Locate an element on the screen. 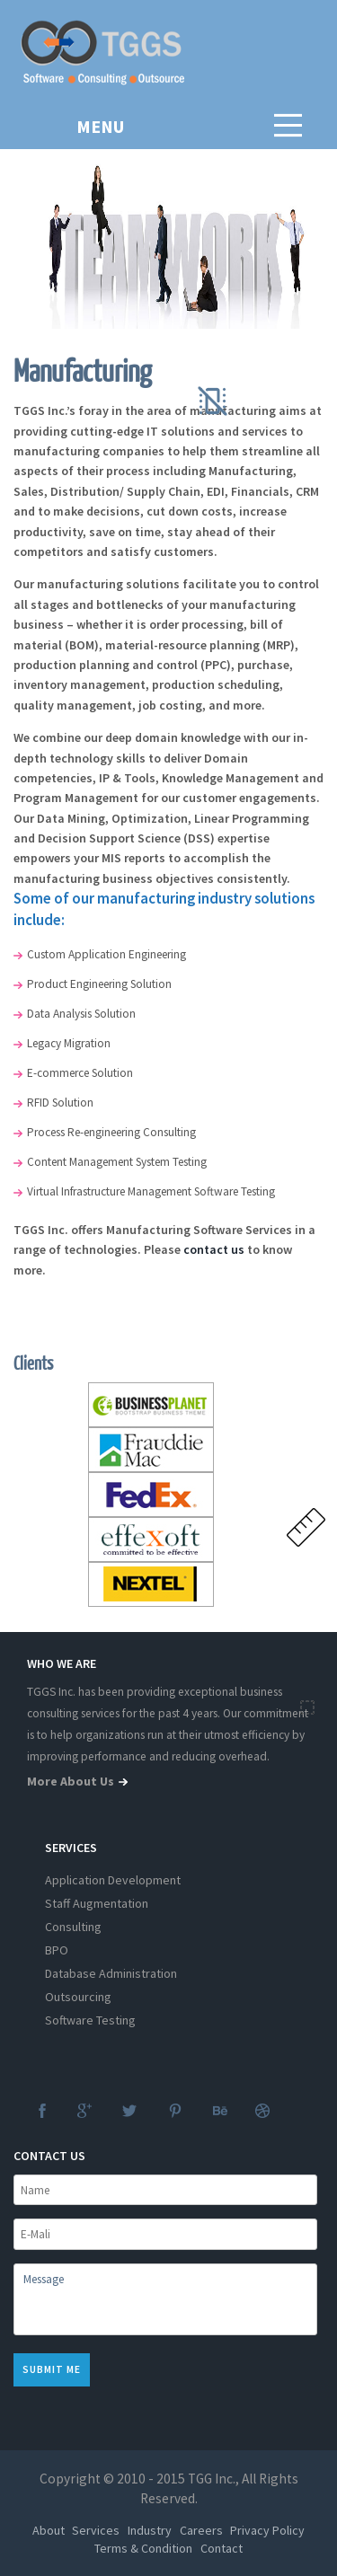 The image size is (337, 2576). select or highlight an area is located at coordinates (307, 1707).